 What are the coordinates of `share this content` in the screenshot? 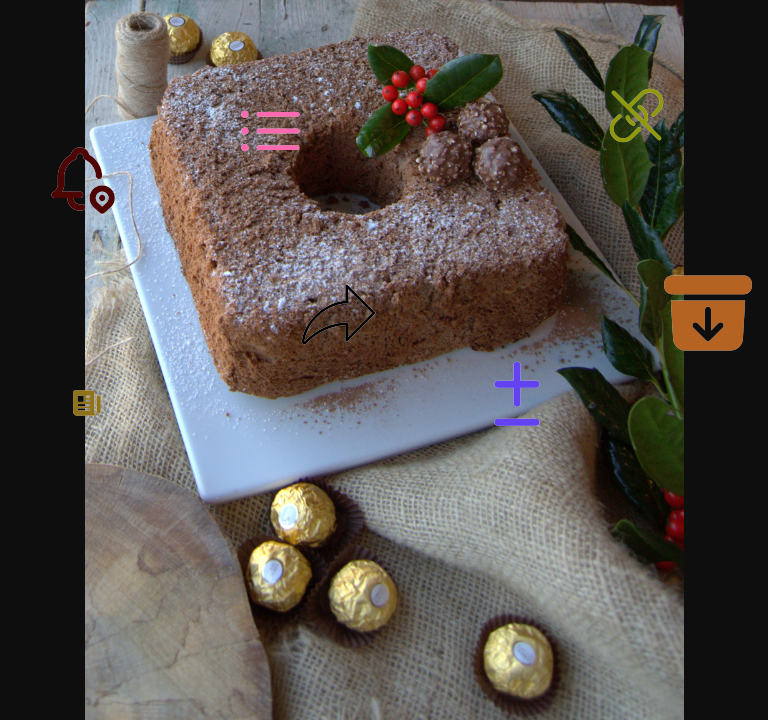 It's located at (338, 318).